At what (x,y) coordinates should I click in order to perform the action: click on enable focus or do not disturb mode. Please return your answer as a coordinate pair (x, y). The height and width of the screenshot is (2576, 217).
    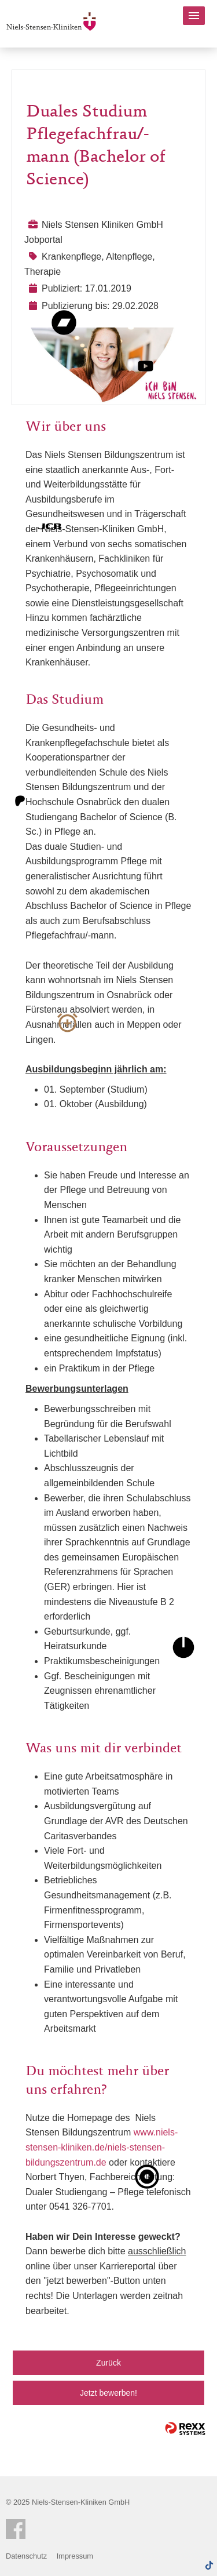
    Looking at the image, I should click on (147, 2177).